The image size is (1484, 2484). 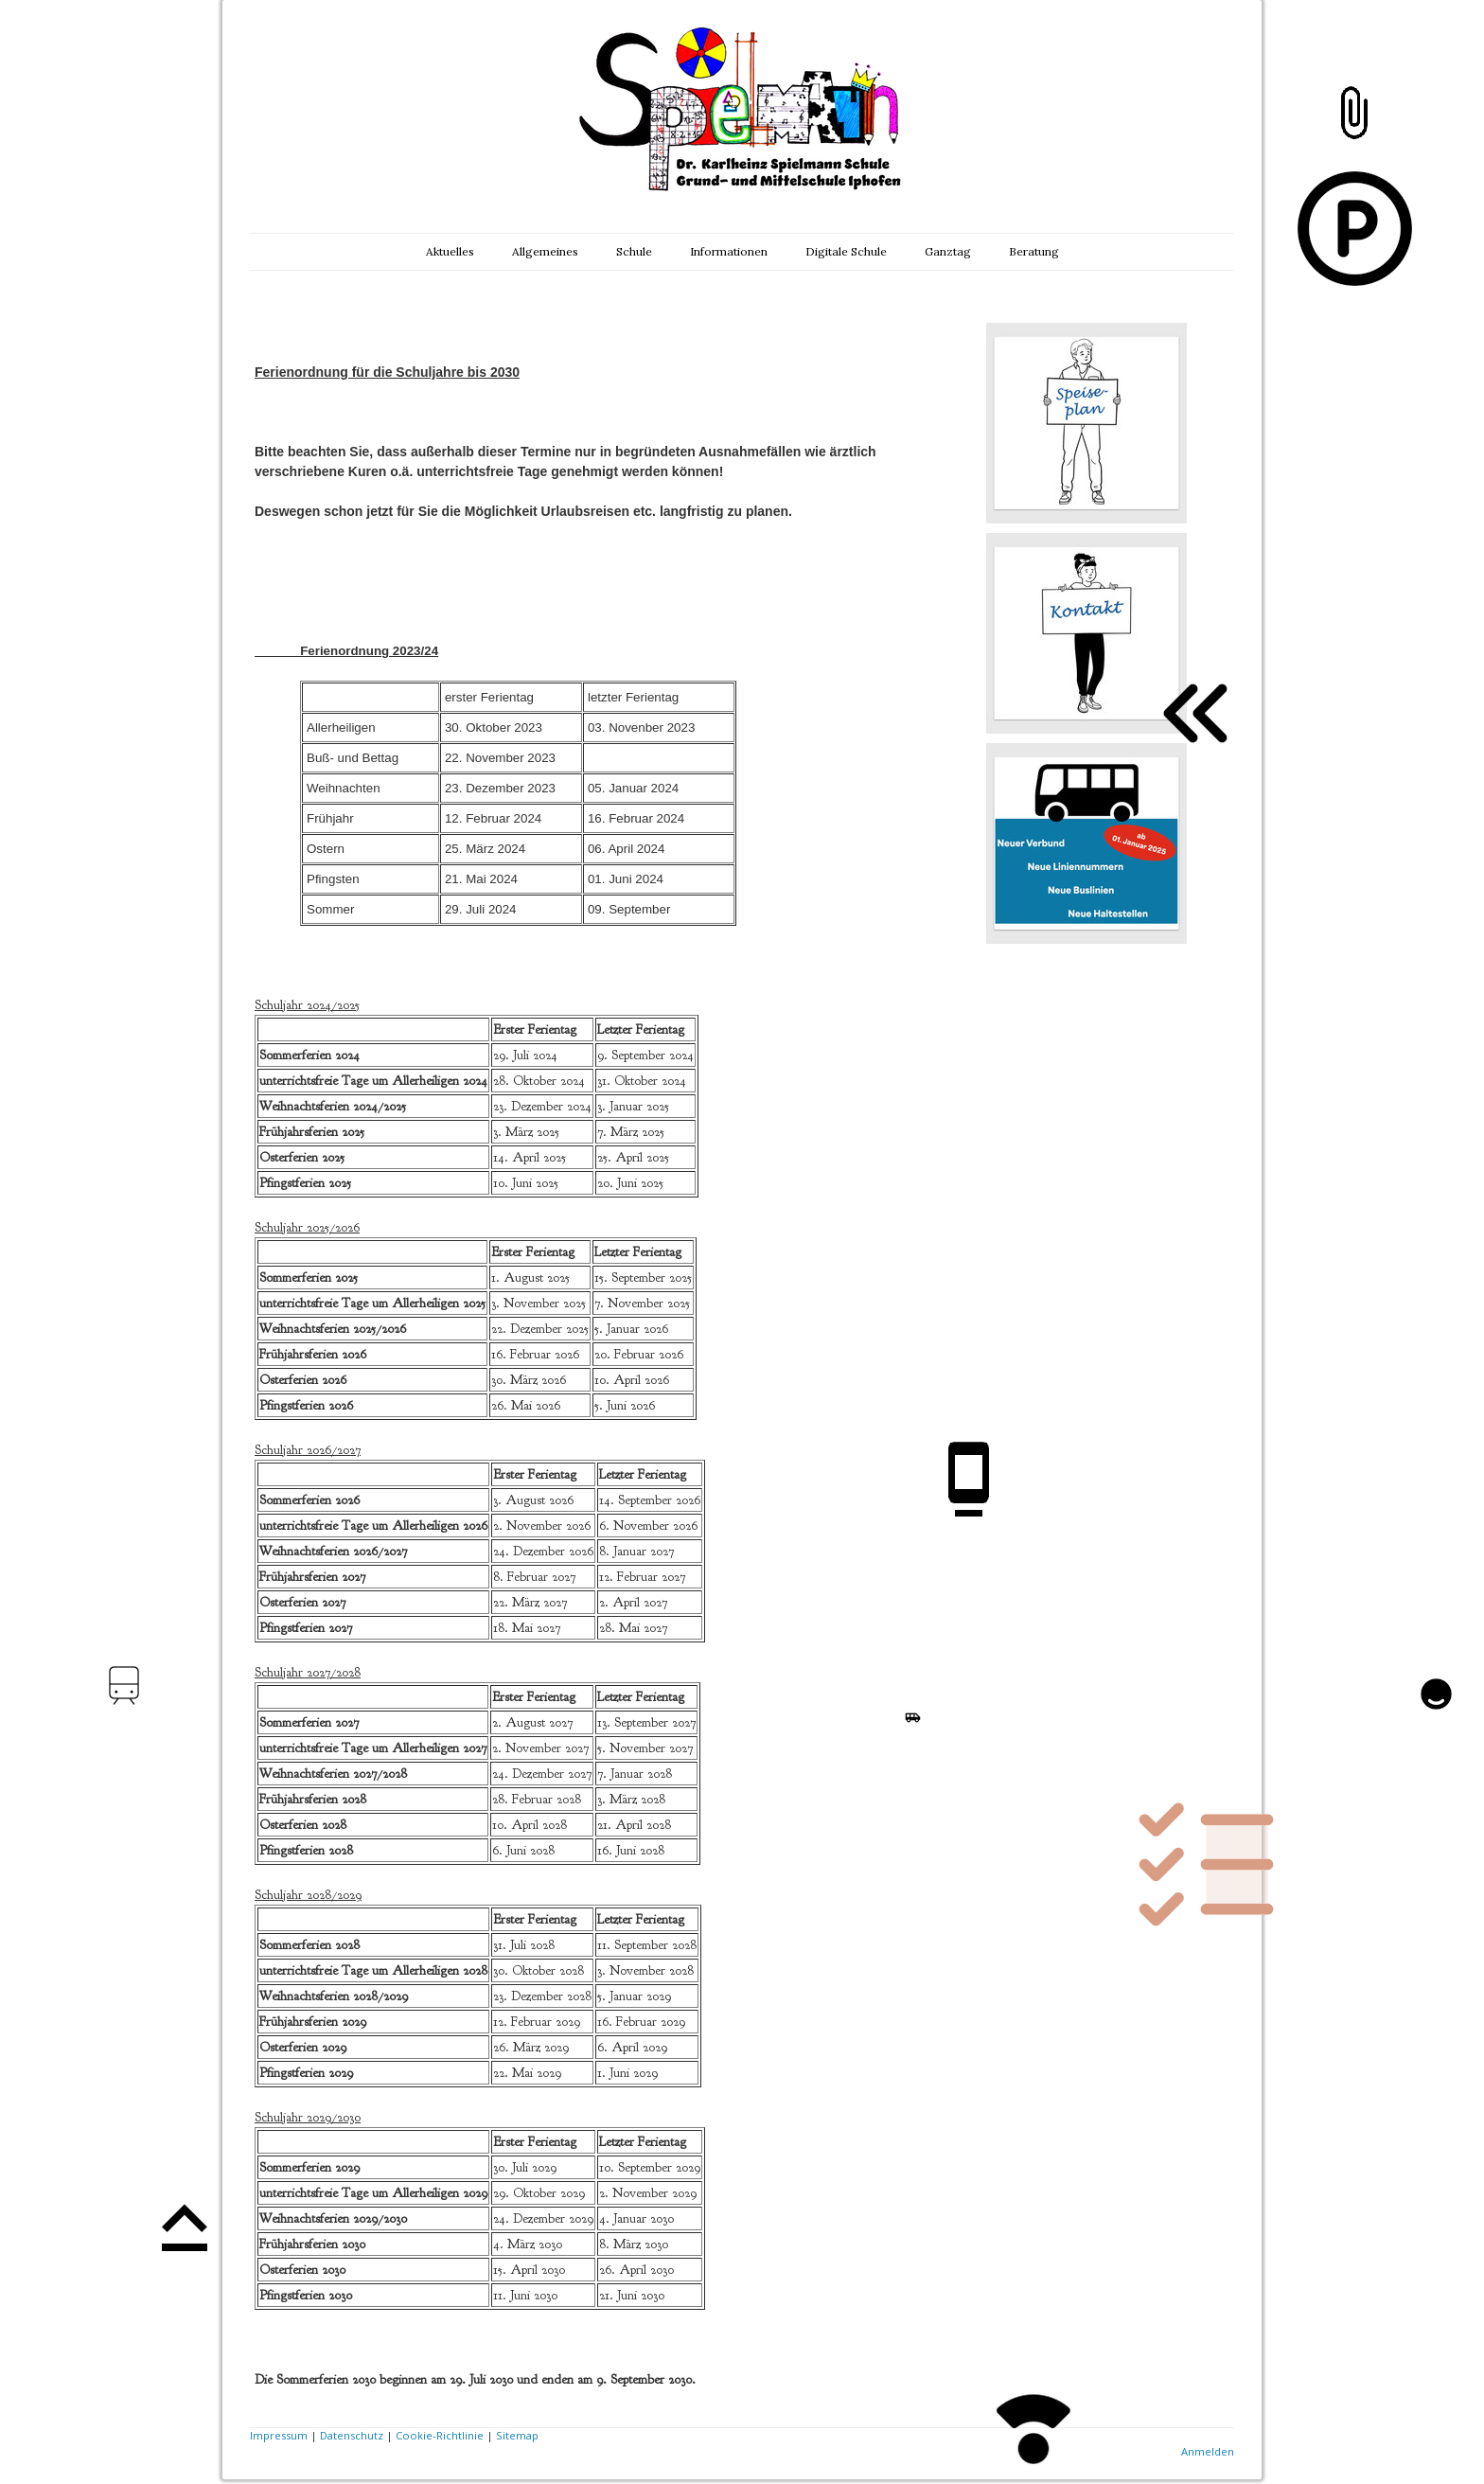 I want to click on dock your device to a charging station, so click(x=968, y=1479).